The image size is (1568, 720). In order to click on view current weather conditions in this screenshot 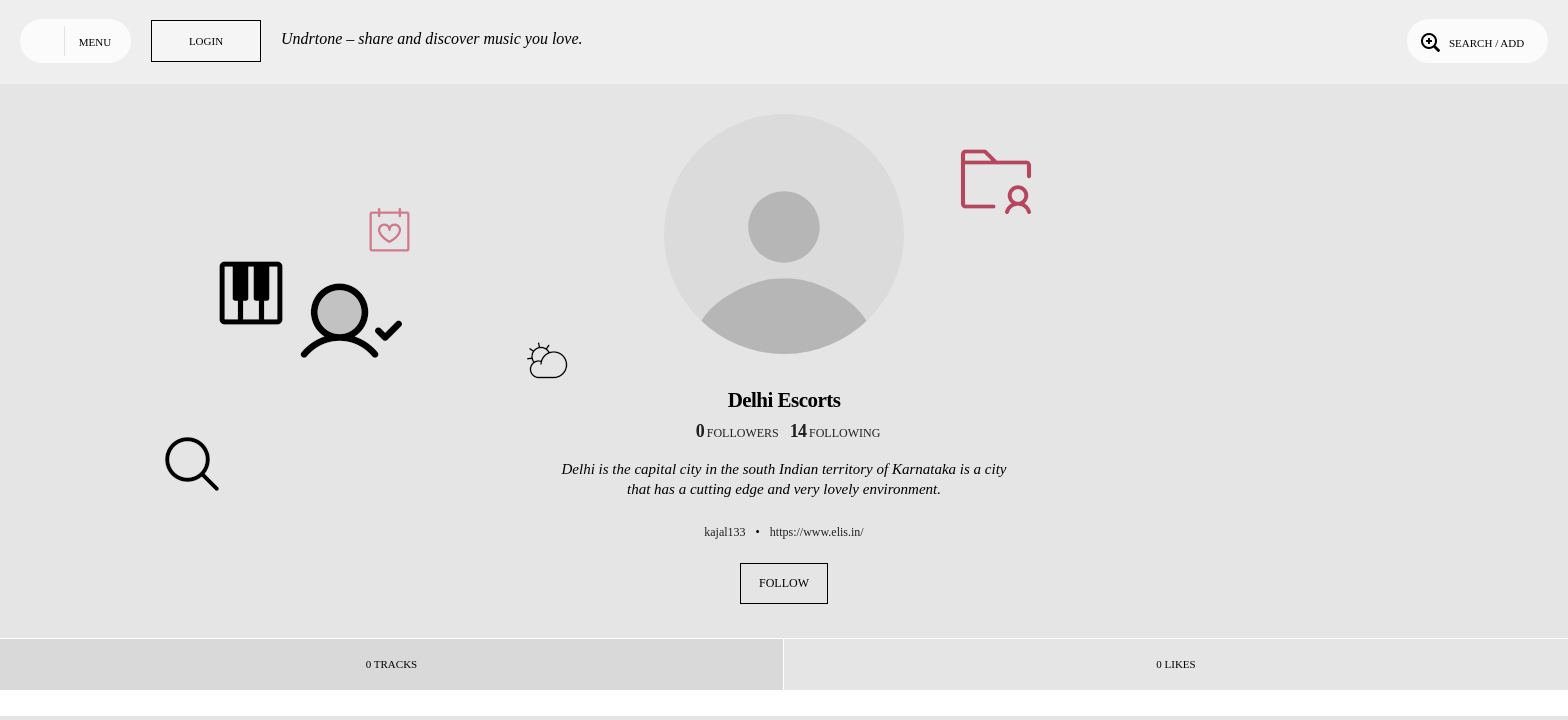, I will do `click(547, 361)`.